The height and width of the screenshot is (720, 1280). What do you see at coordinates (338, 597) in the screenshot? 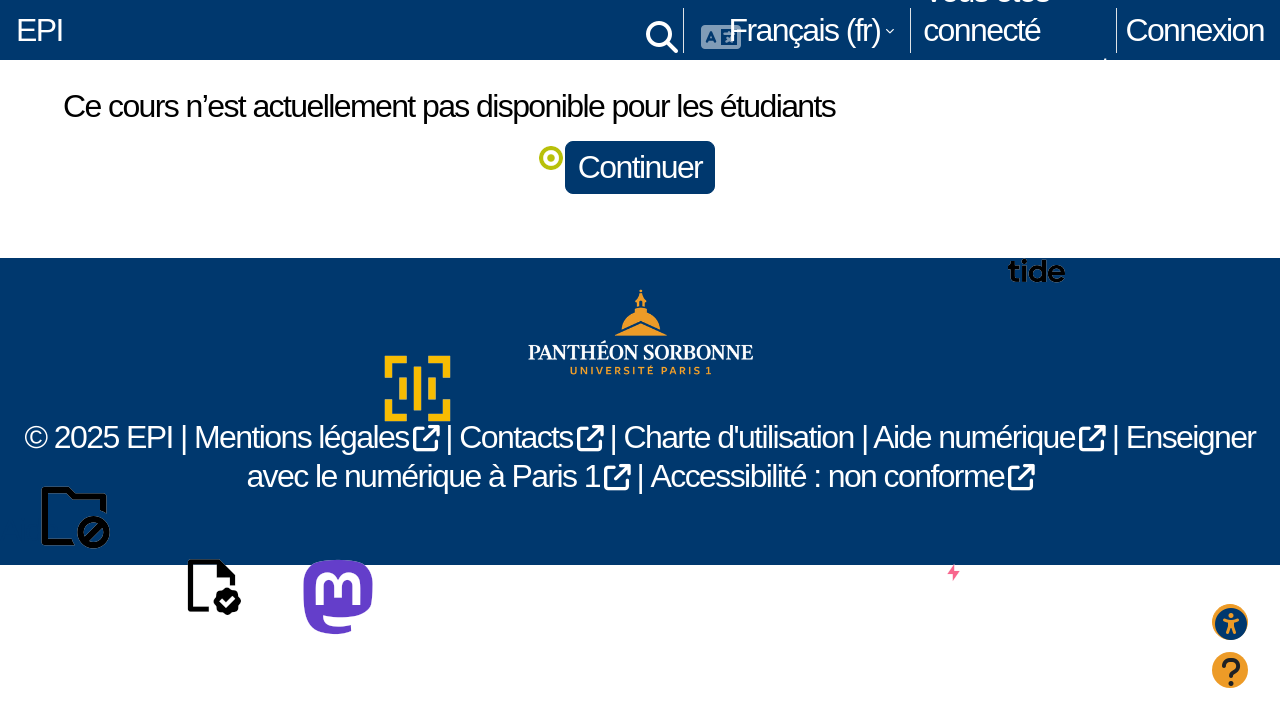
I see `open mastodon app` at bounding box center [338, 597].